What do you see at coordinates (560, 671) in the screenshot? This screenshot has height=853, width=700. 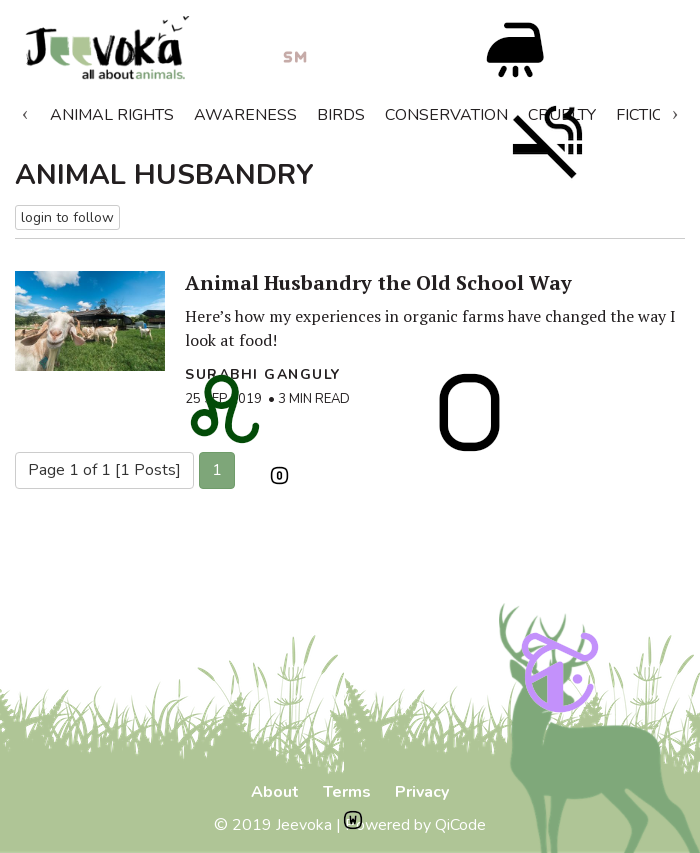 I see `open the New York Times app` at bounding box center [560, 671].